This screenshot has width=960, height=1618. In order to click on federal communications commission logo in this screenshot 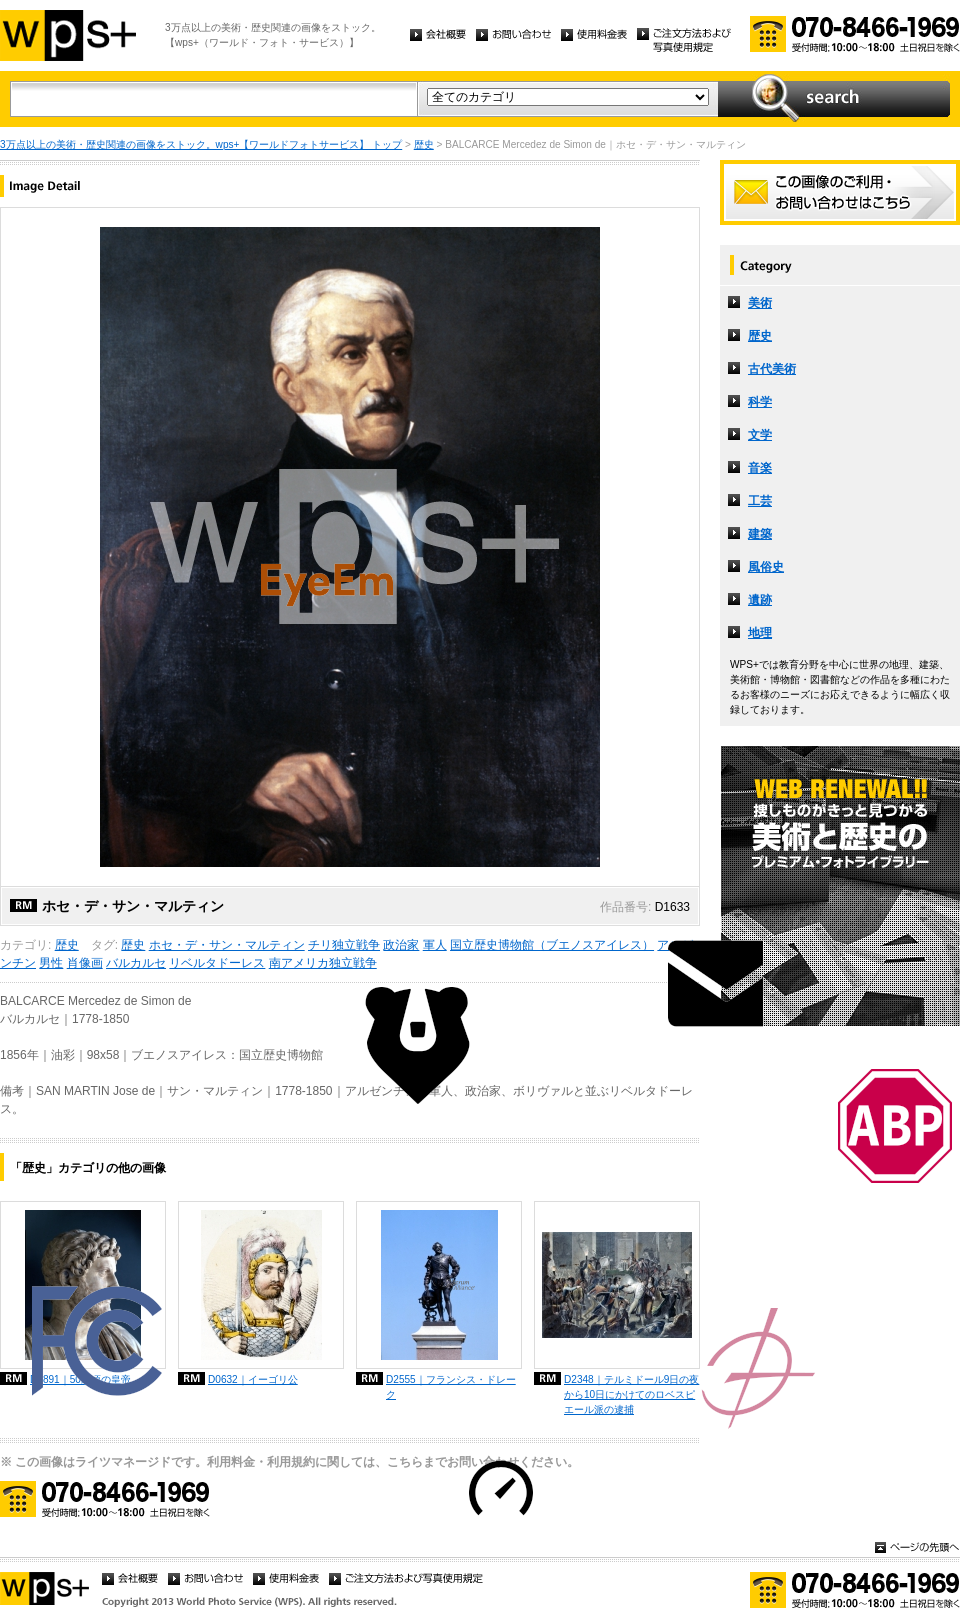, I will do `click(97, 1341)`.